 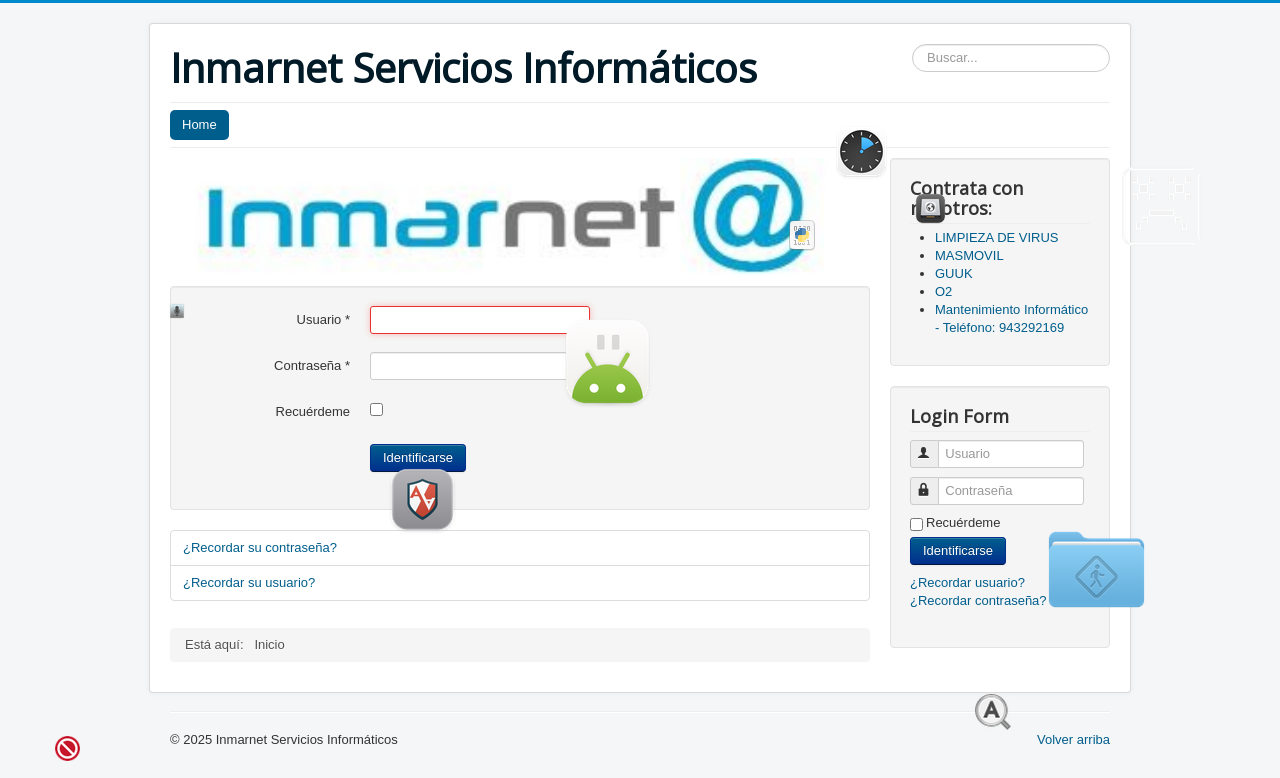 I want to click on open android file transfer app, so click(x=607, y=361).